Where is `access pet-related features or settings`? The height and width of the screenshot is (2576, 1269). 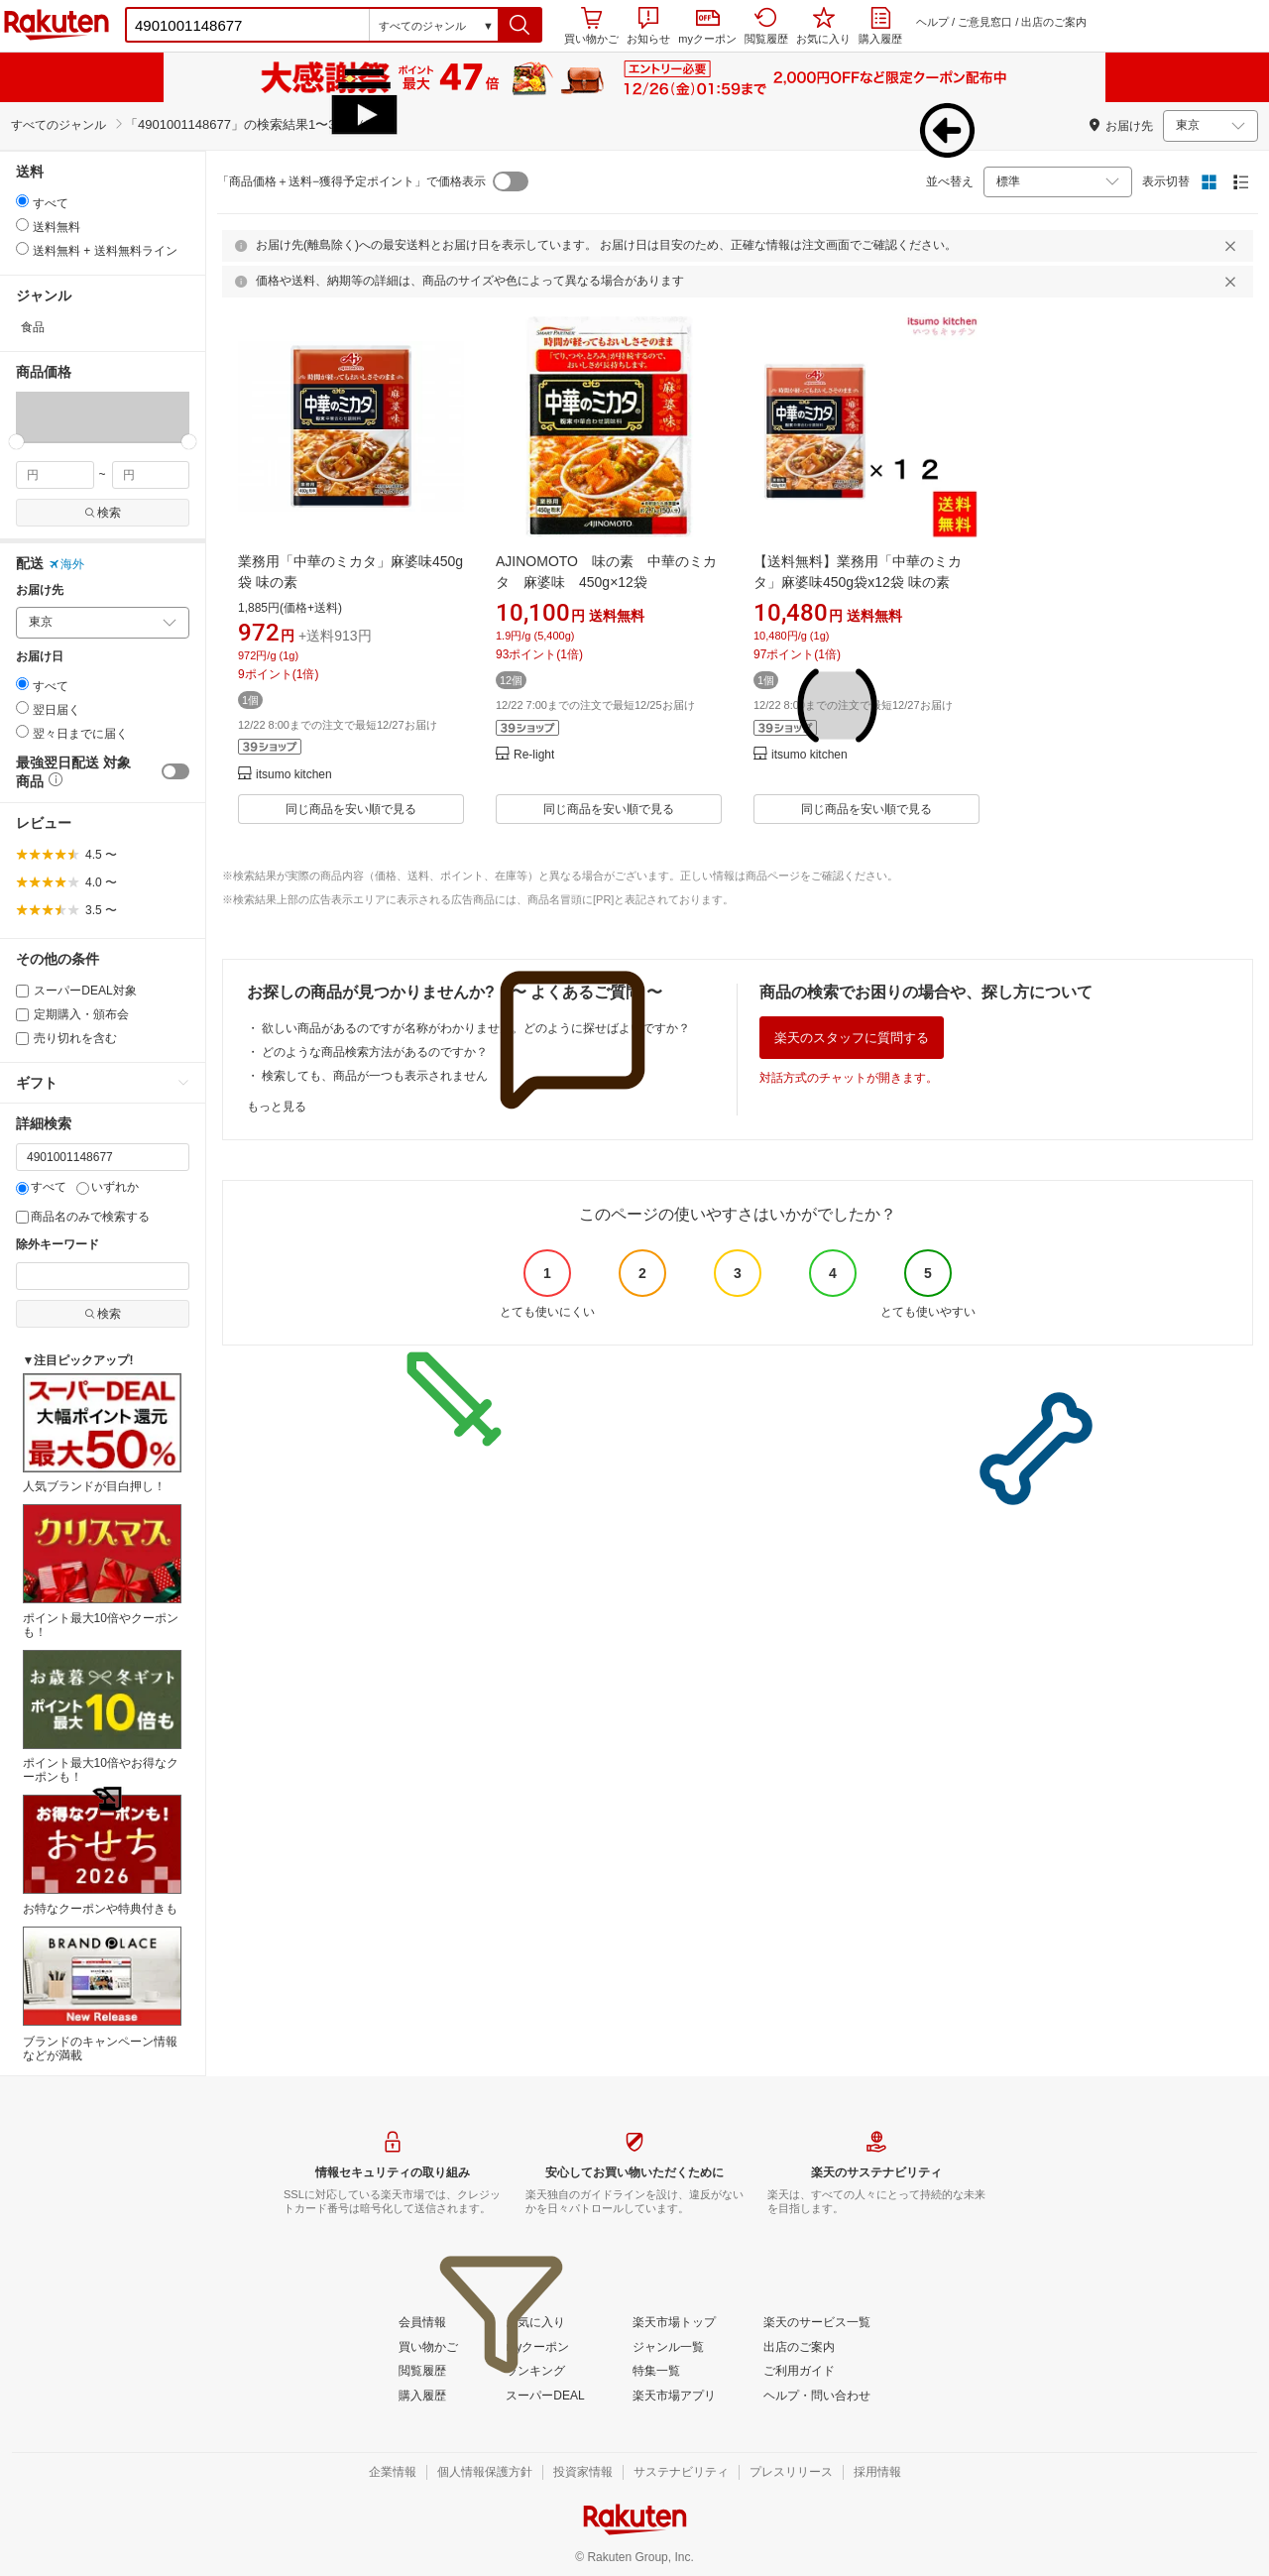 access pet-related features or settings is located at coordinates (1036, 1449).